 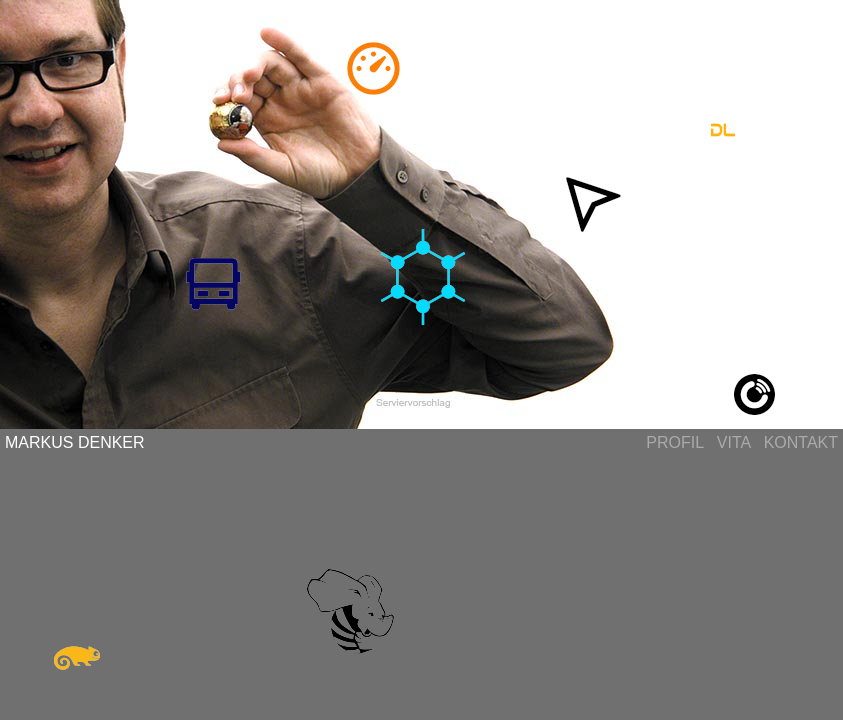 I want to click on open the Player FM podcast app, so click(x=754, y=394).